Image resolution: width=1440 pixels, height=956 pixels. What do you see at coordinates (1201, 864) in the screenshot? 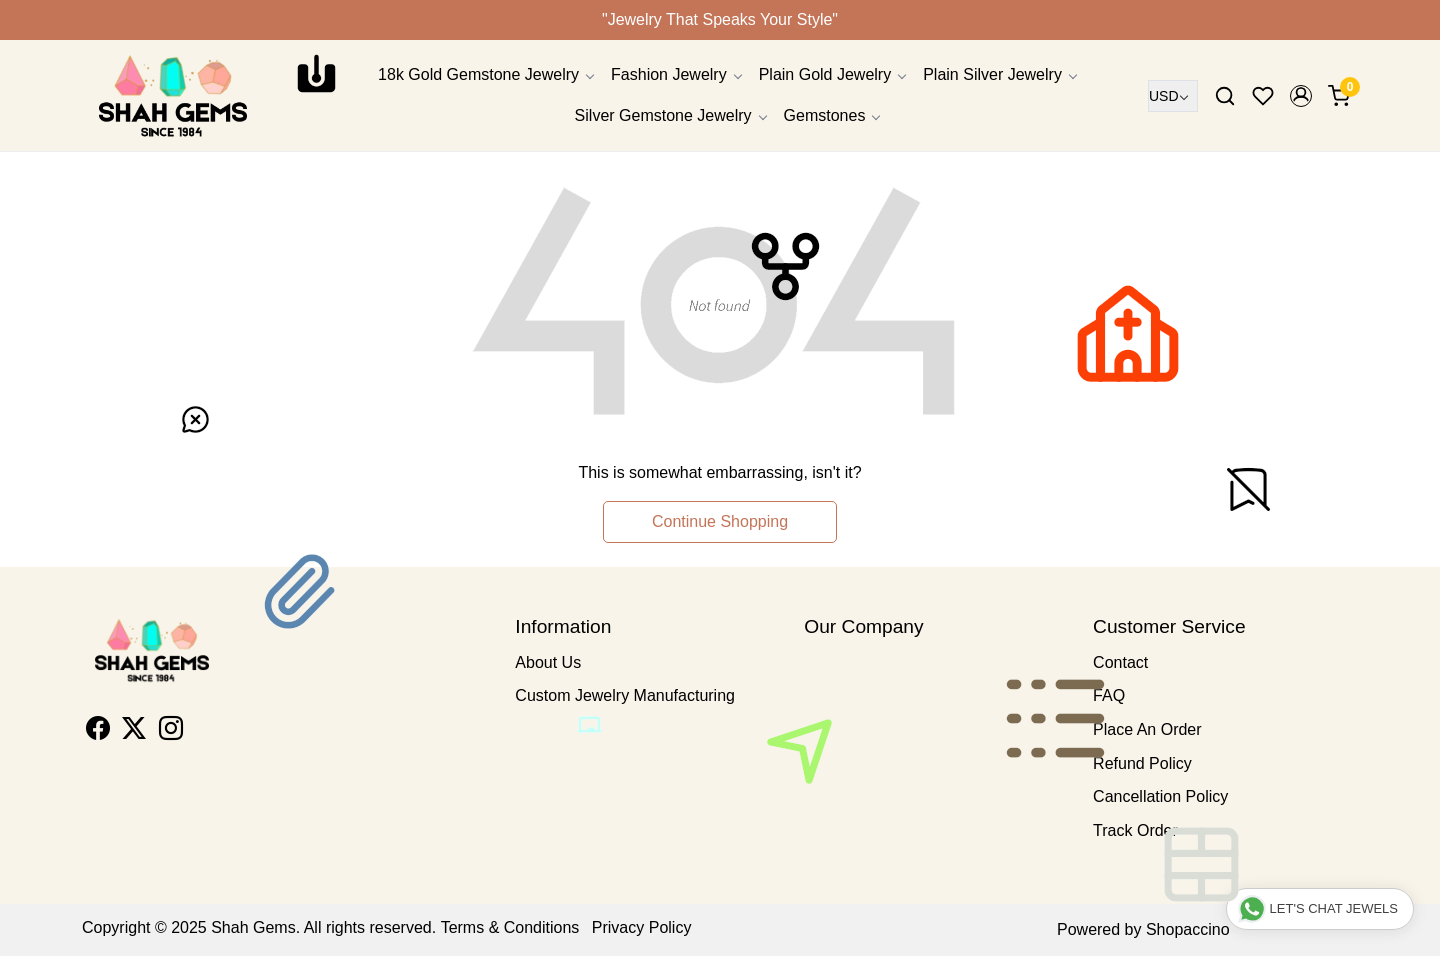
I see `merge selected table cells` at bounding box center [1201, 864].